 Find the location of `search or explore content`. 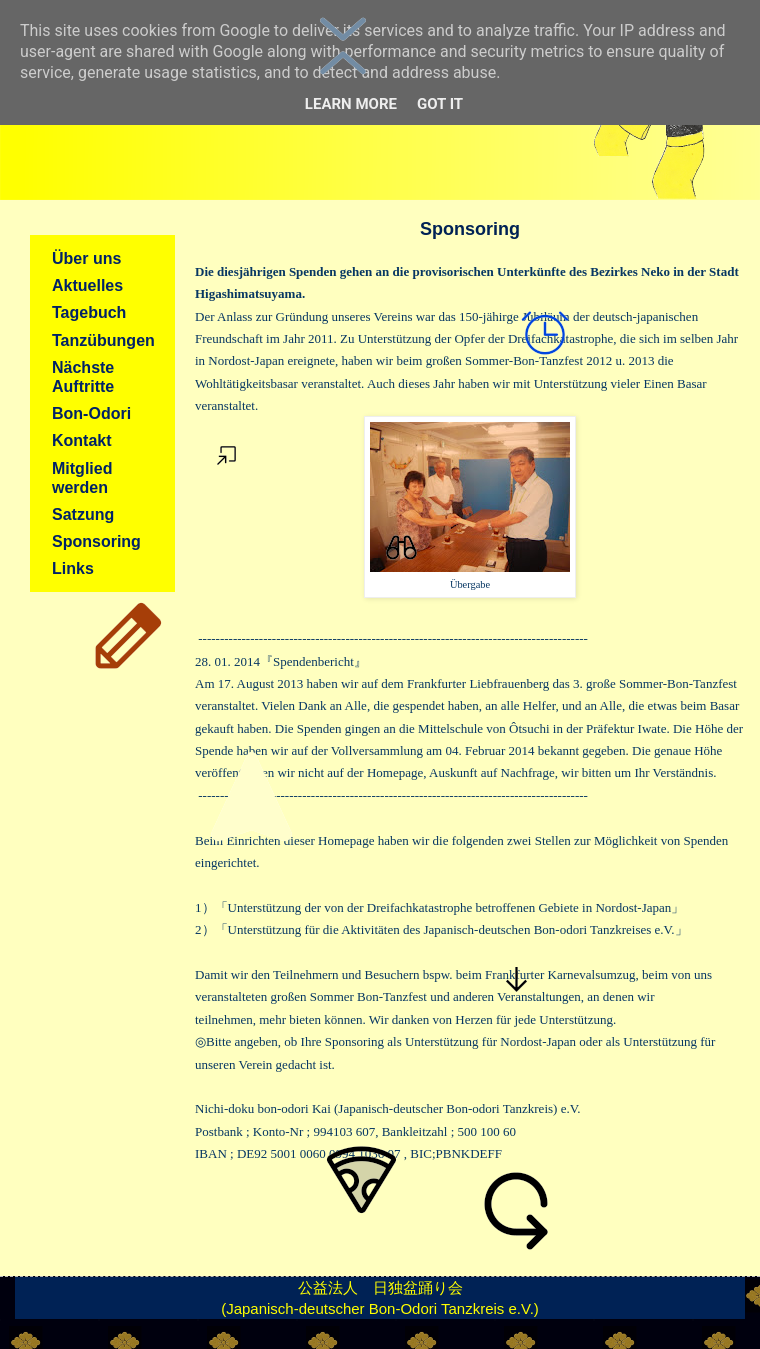

search or explore content is located at coordinates (401, 547).